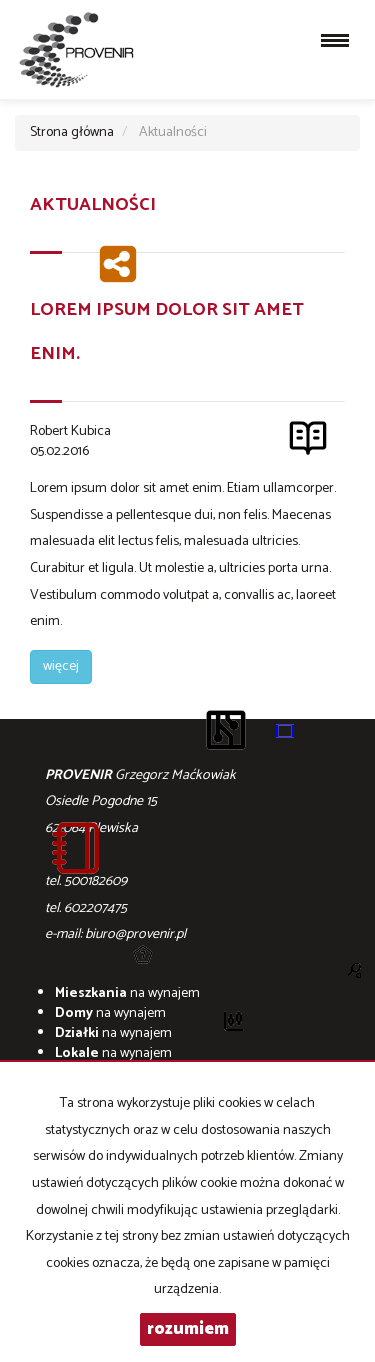 The width and height of the screenshot is (375, 1362). Describe the element at coordinates (308, 438) in the screenshot. I see `view document or ebook reader` at that location.